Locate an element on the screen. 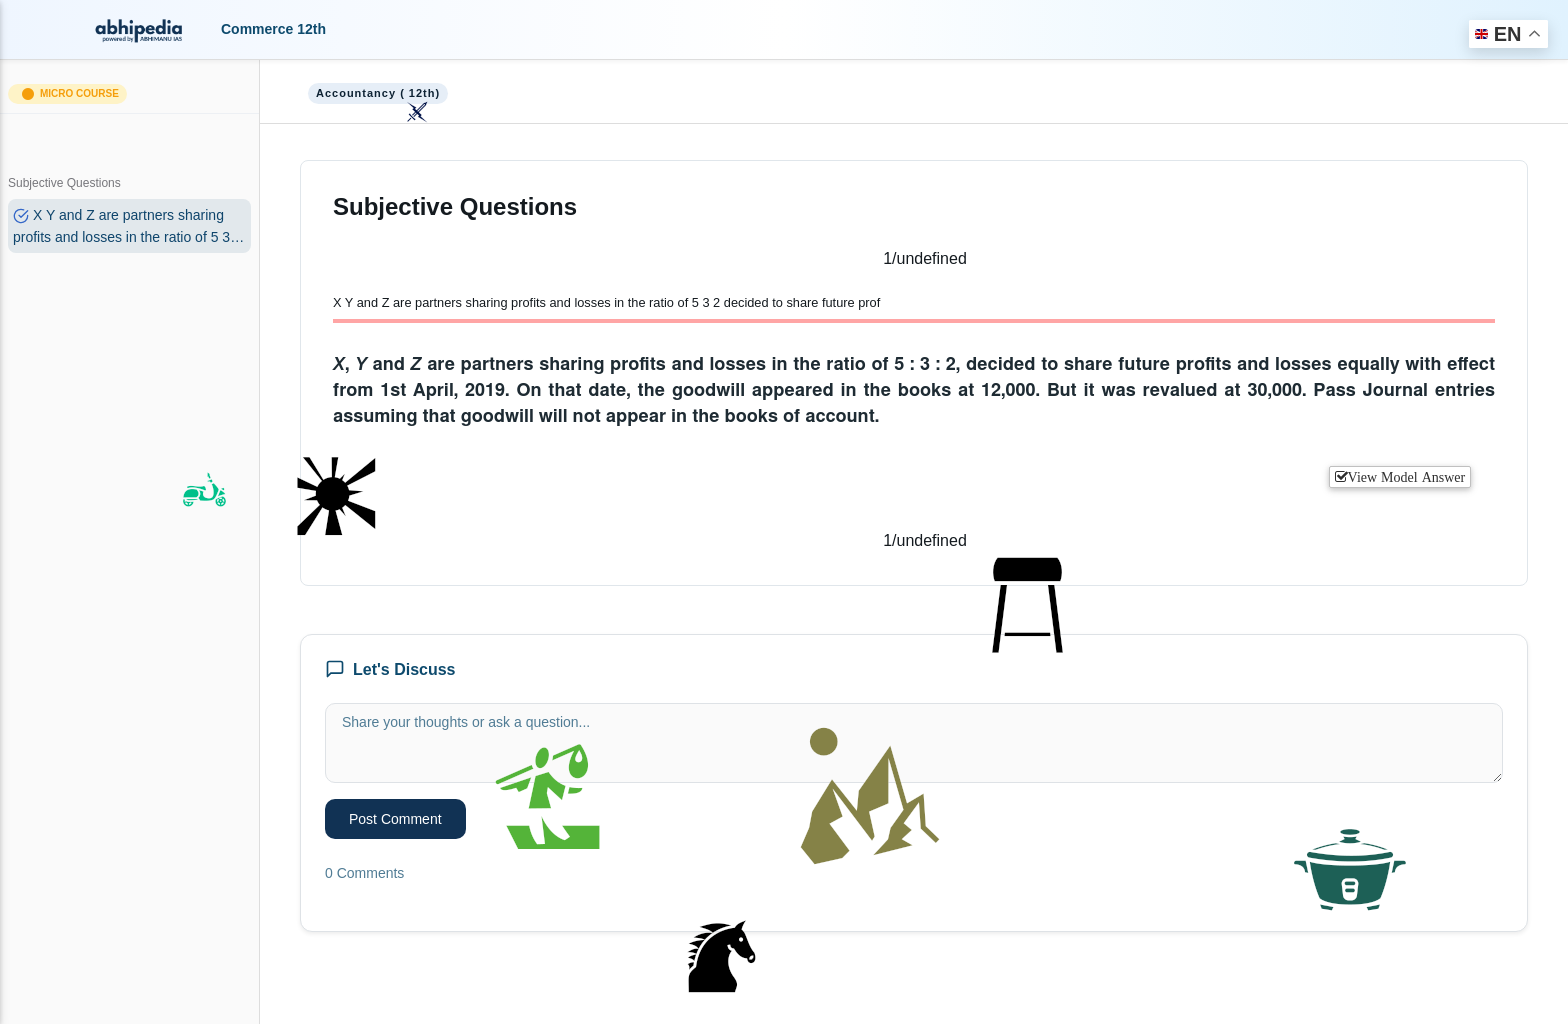  select zeus's lightning sword weapon is located at coordinates (417, 112).